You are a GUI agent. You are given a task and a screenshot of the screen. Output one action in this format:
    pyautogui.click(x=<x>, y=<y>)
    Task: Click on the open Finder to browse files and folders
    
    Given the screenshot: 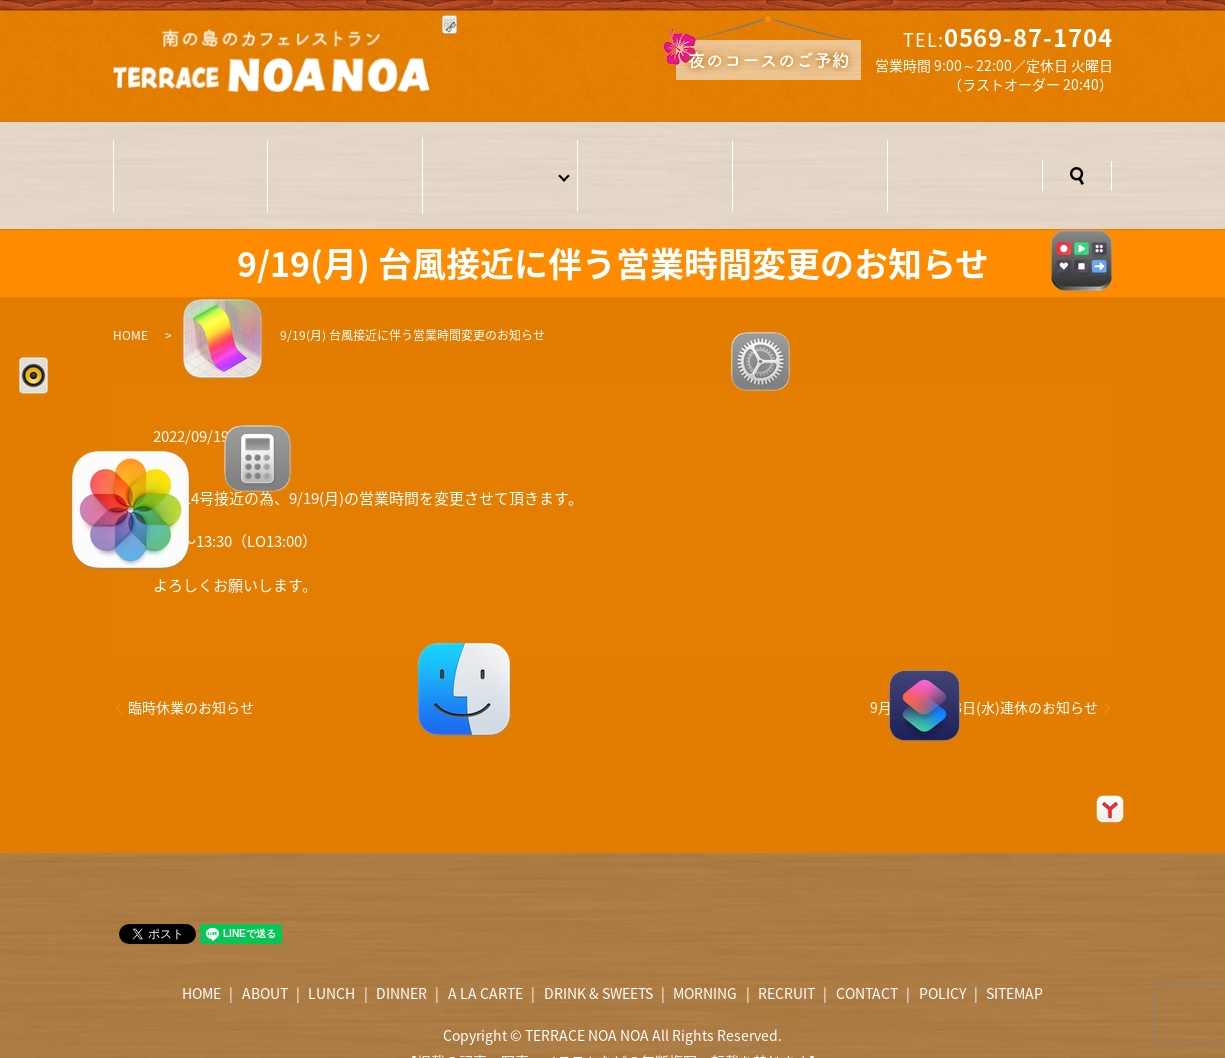 What is the action you would take?
    pyautogui.click(x=464, y=689)
    